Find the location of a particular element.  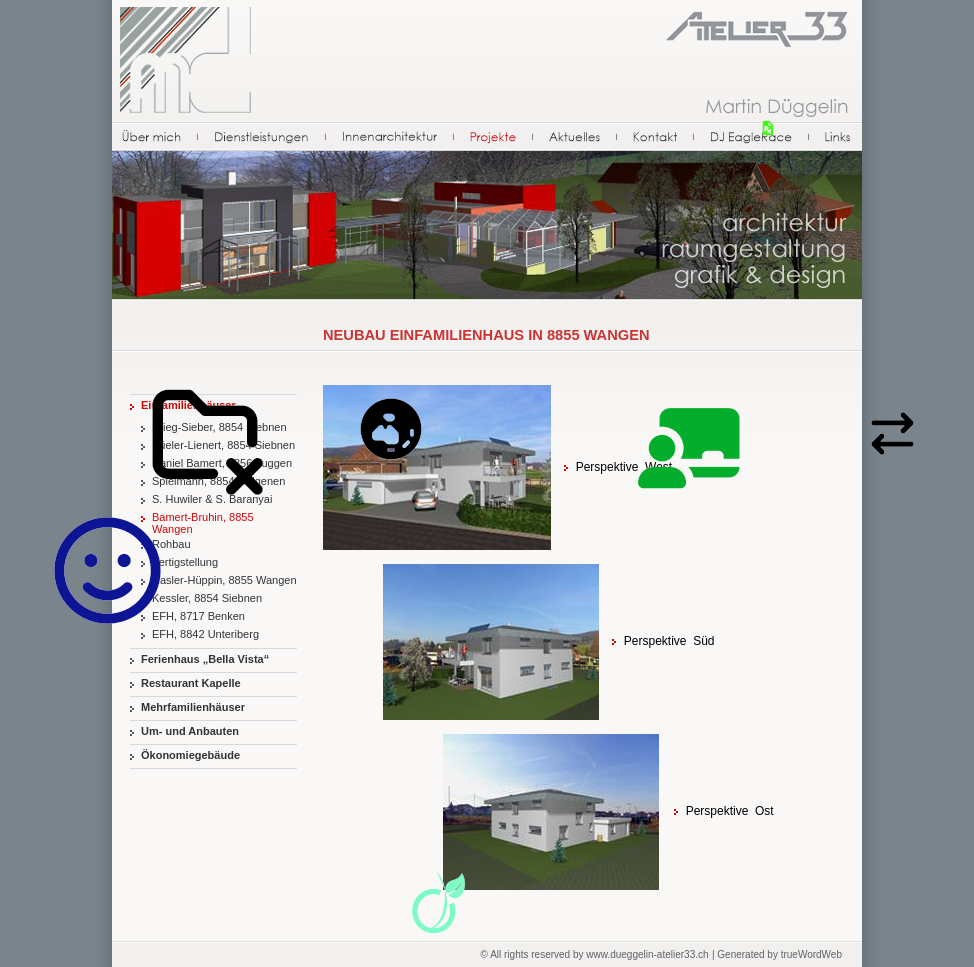

link to viadeo professional network profile is located at coordinates (438, 902).